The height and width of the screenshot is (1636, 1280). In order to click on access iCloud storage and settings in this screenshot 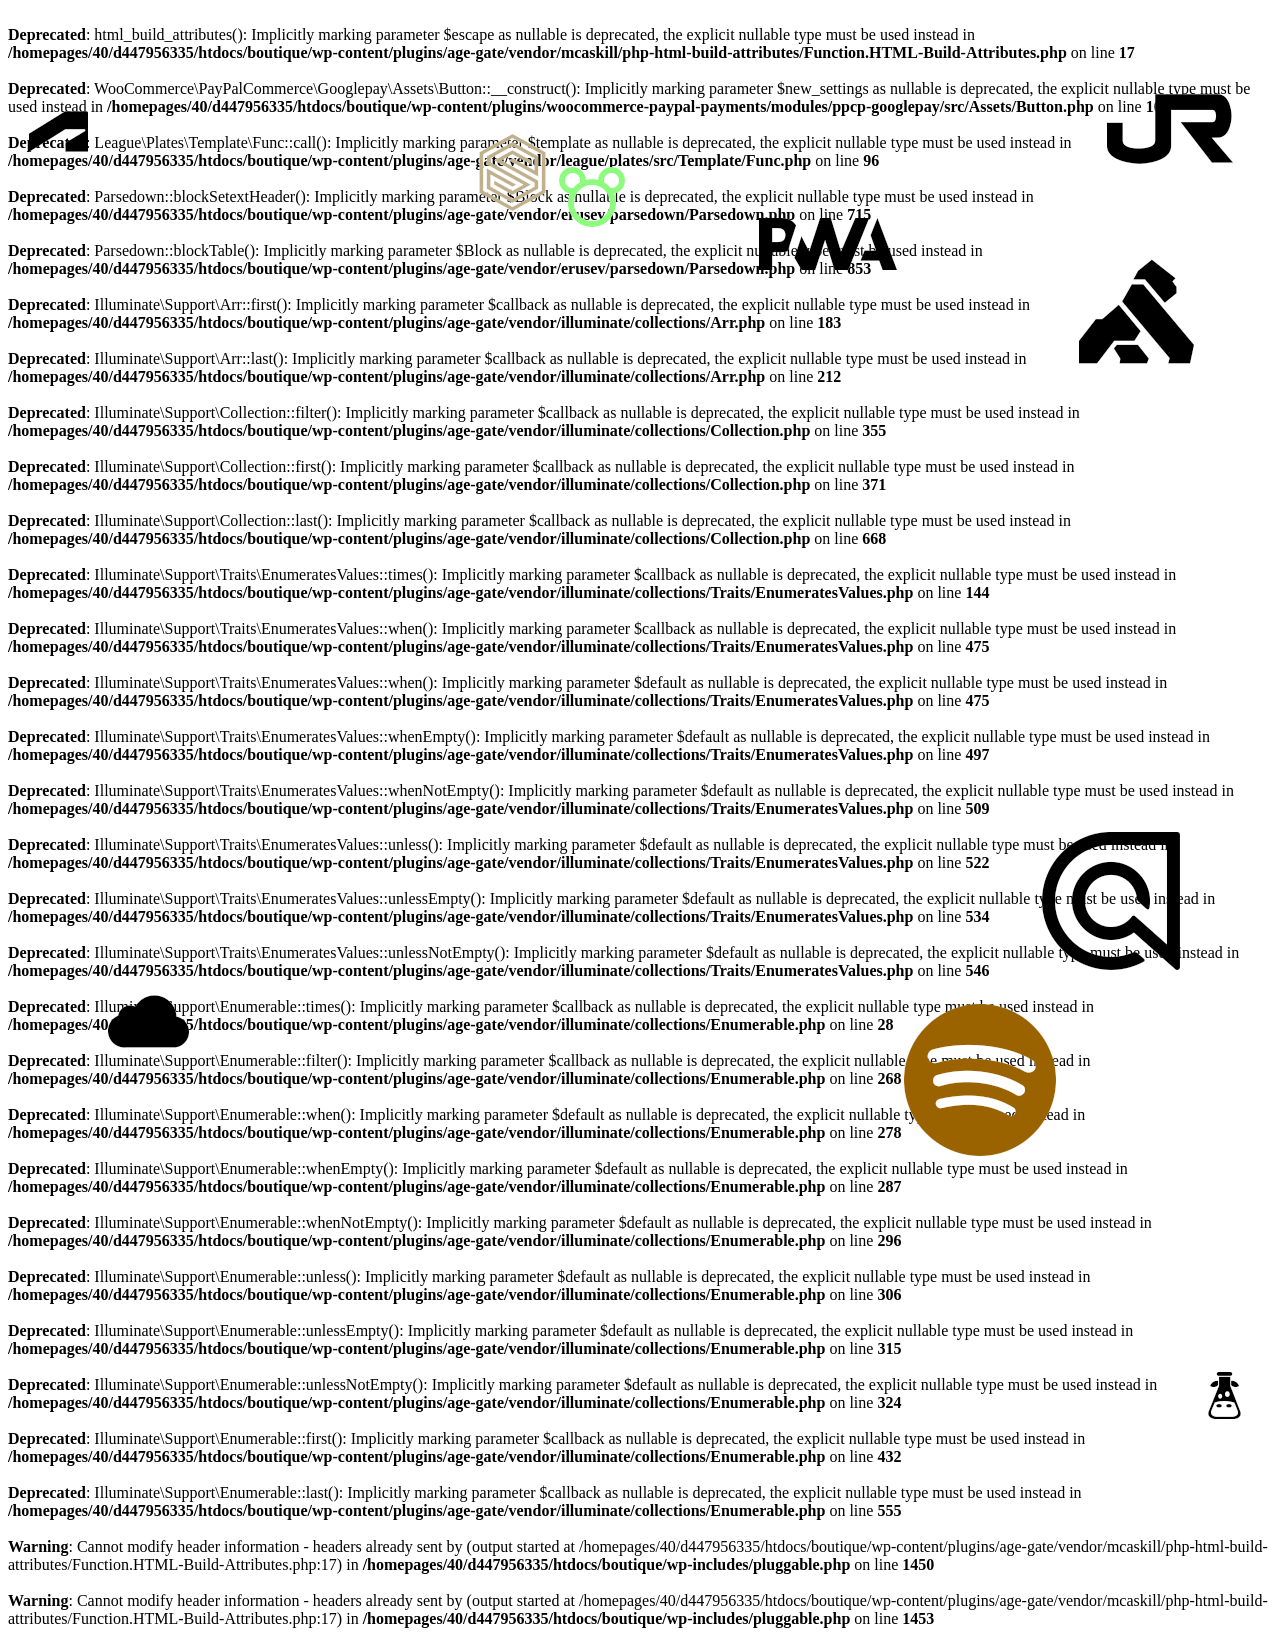, I will do `click(148, 1021)`.